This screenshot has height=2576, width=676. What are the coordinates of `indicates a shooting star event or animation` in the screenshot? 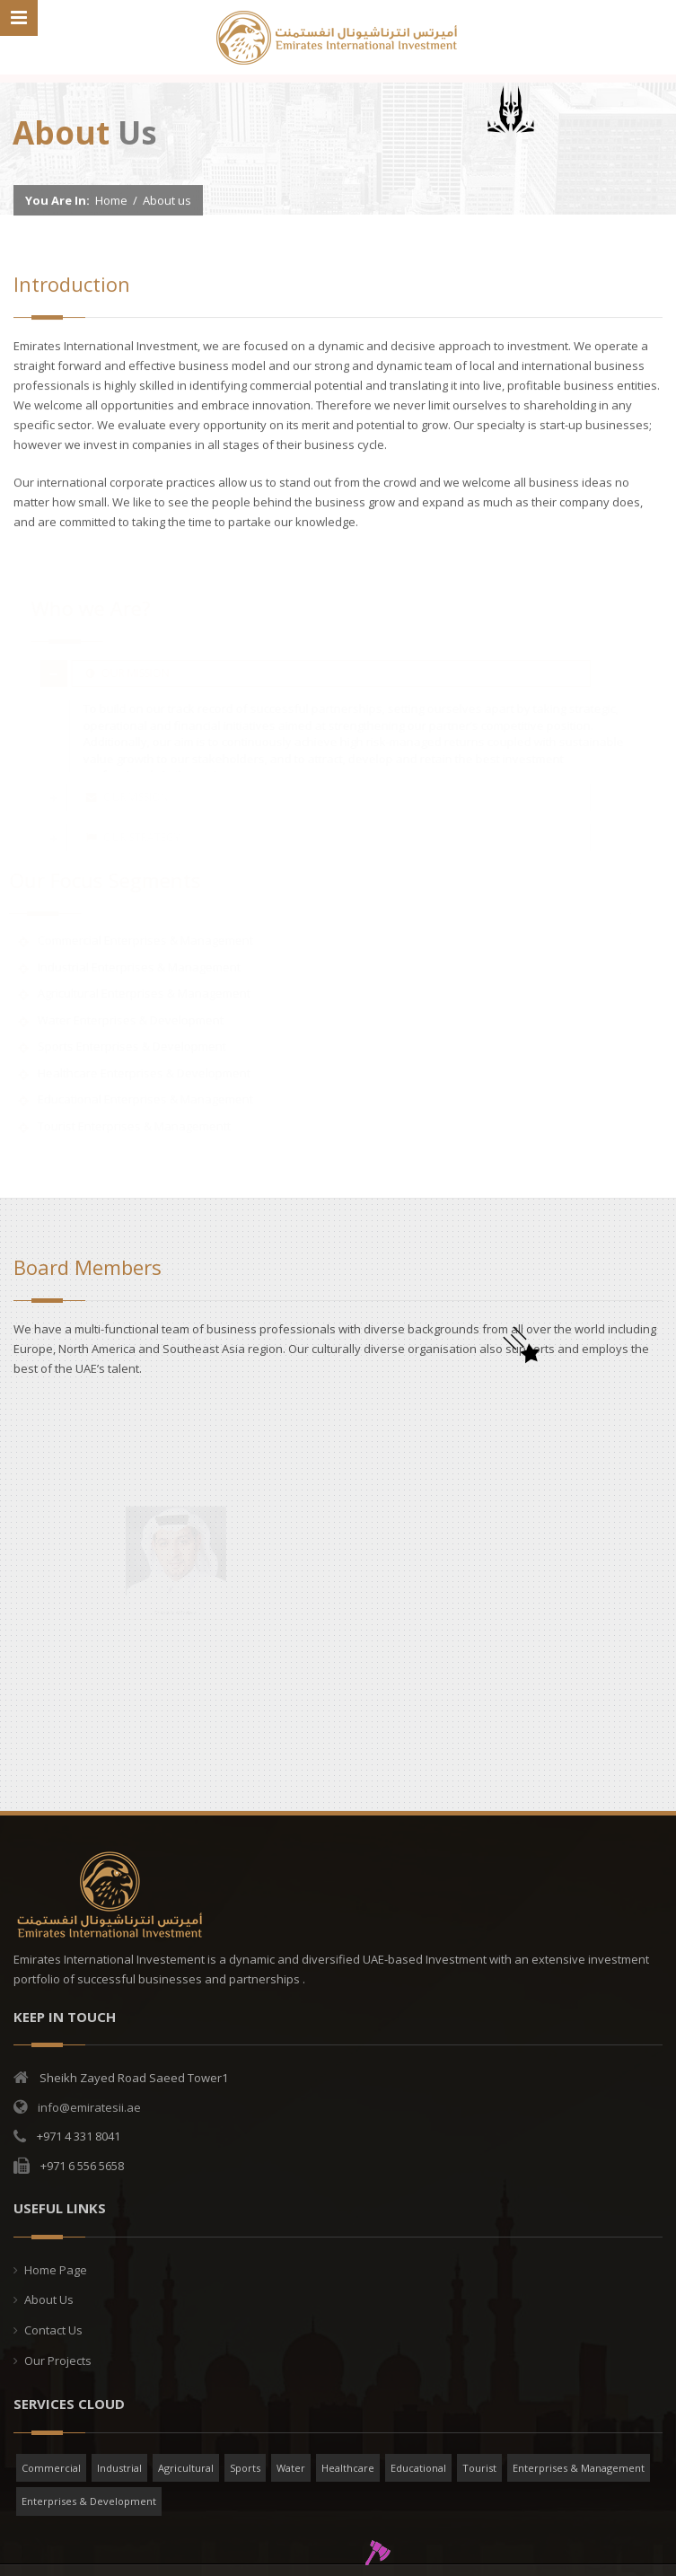 It's located at (521, 1344).